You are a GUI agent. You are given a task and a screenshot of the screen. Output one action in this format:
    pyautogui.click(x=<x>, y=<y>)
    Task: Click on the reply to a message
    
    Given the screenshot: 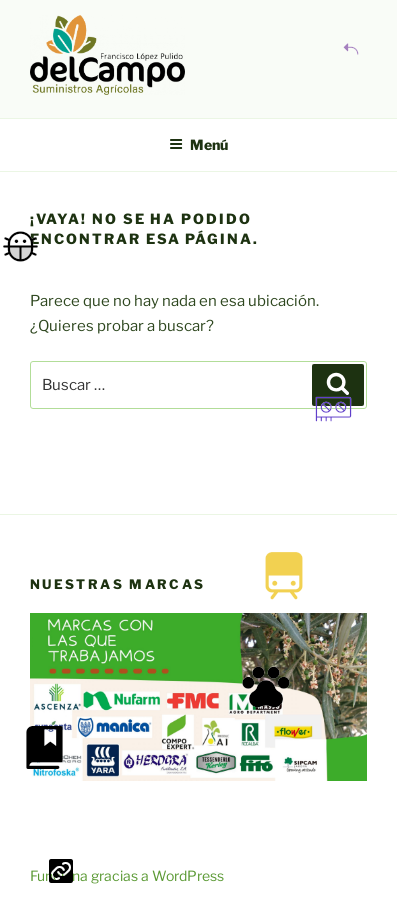 What is the action you would take?
    pyautogui.click(x=351, y=49)
    